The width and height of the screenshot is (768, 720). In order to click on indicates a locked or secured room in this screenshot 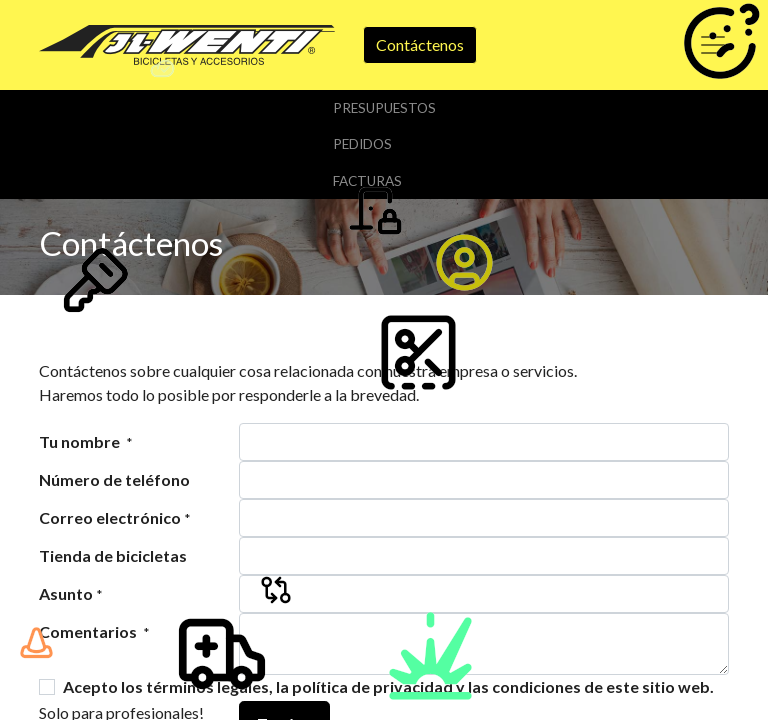, I will do `click(375, 208)`.